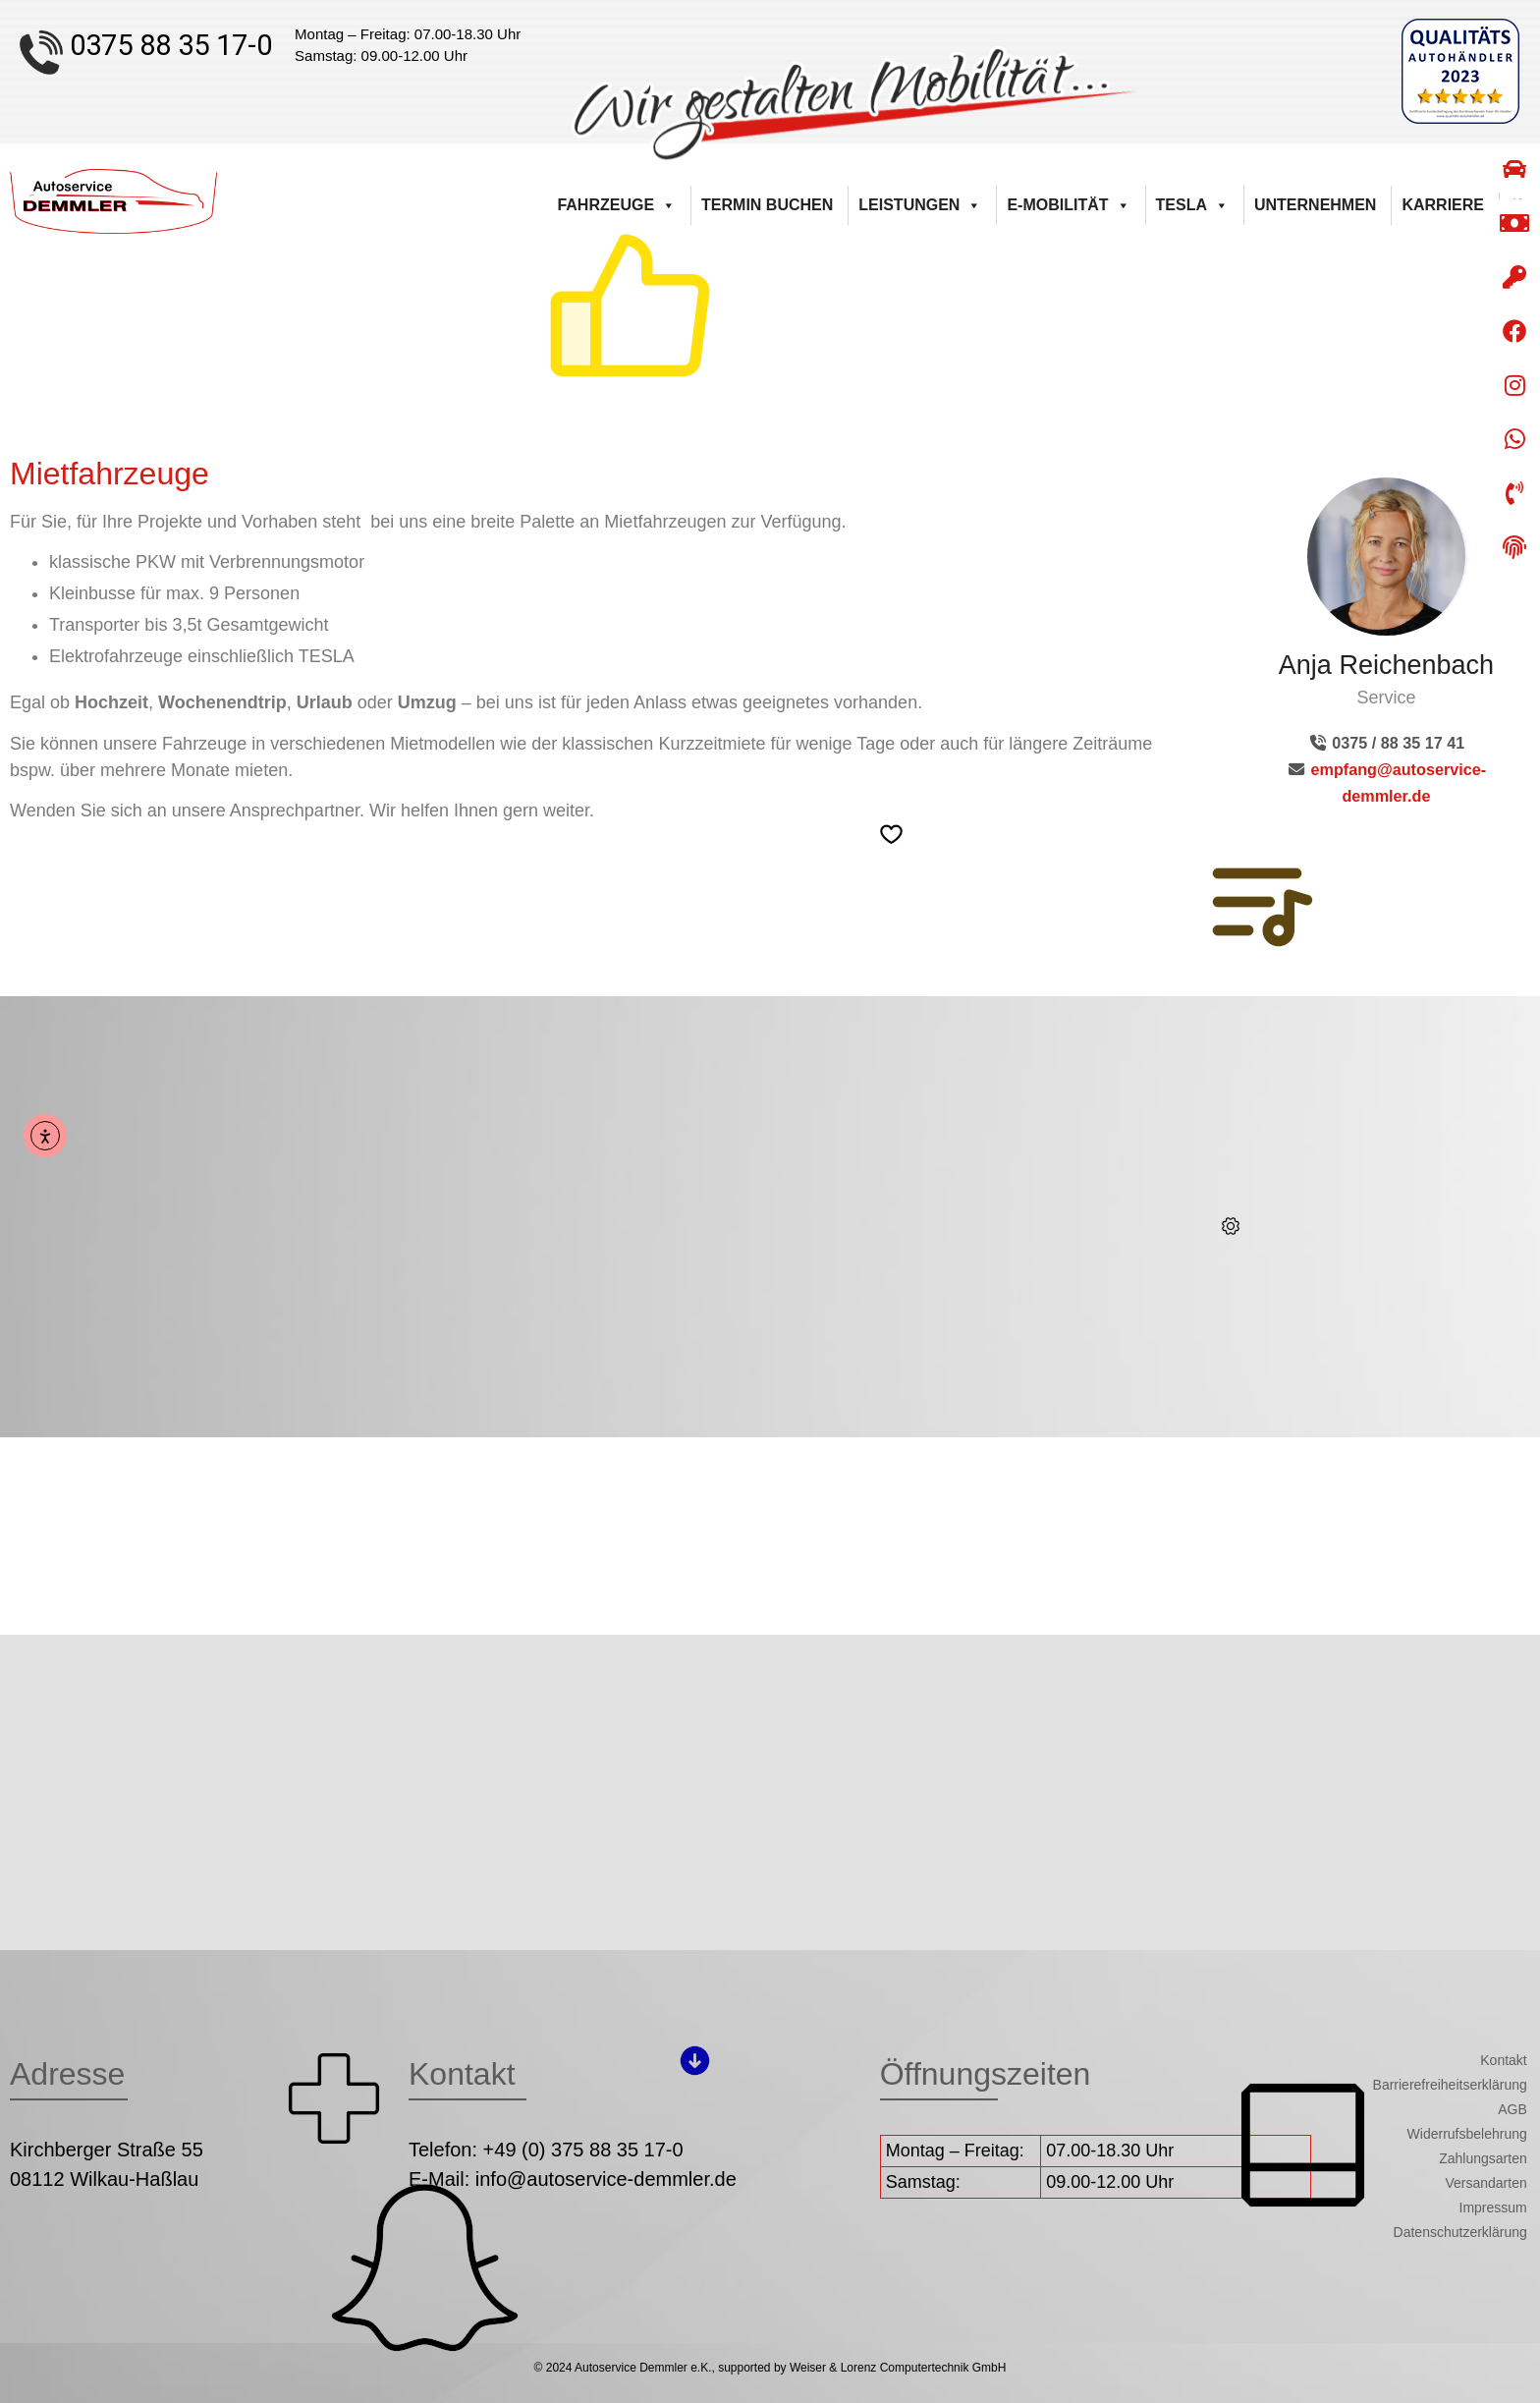  What do you see at coordinates (694, 2060) in the screenshot?
I see `download file or content` at bounding box center [694, 2060].